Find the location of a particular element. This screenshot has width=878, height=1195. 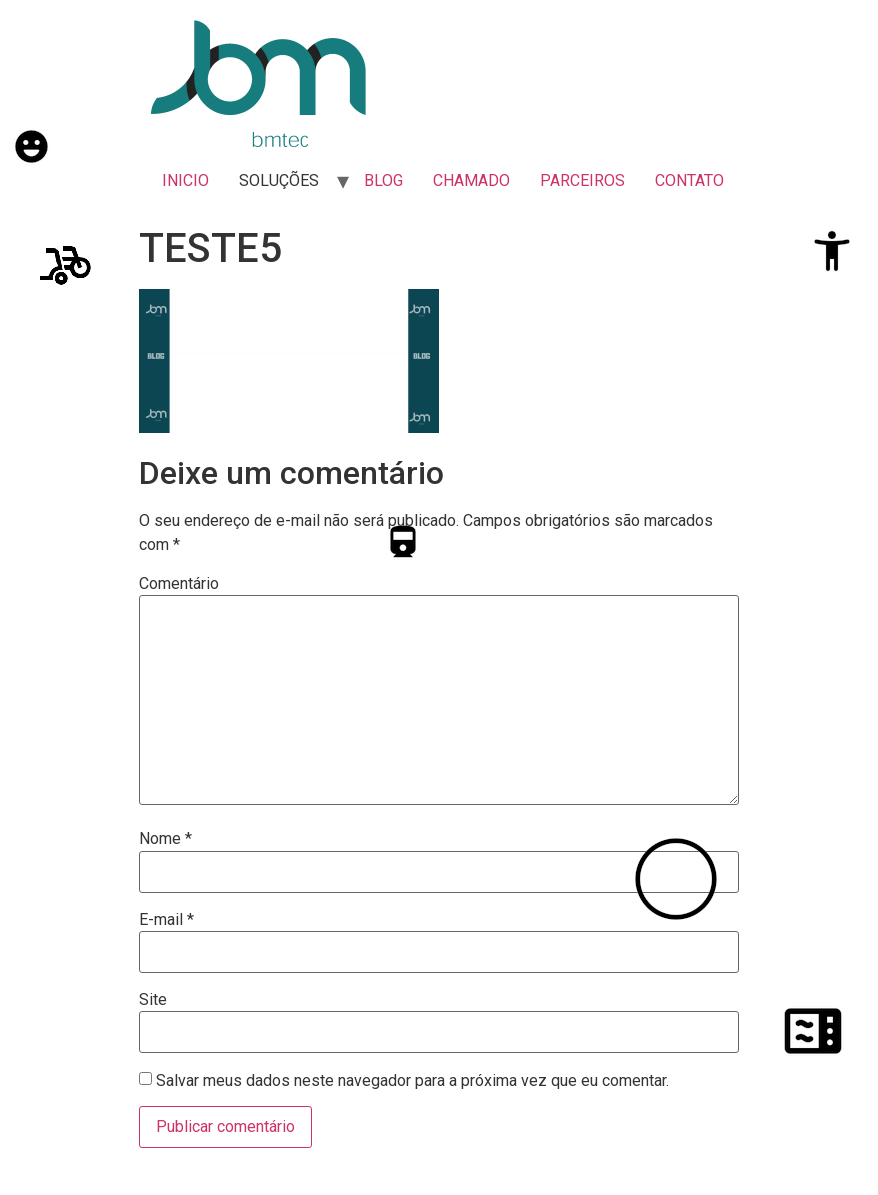

access microwave controls or settings is located at coordinates (813, 1031).